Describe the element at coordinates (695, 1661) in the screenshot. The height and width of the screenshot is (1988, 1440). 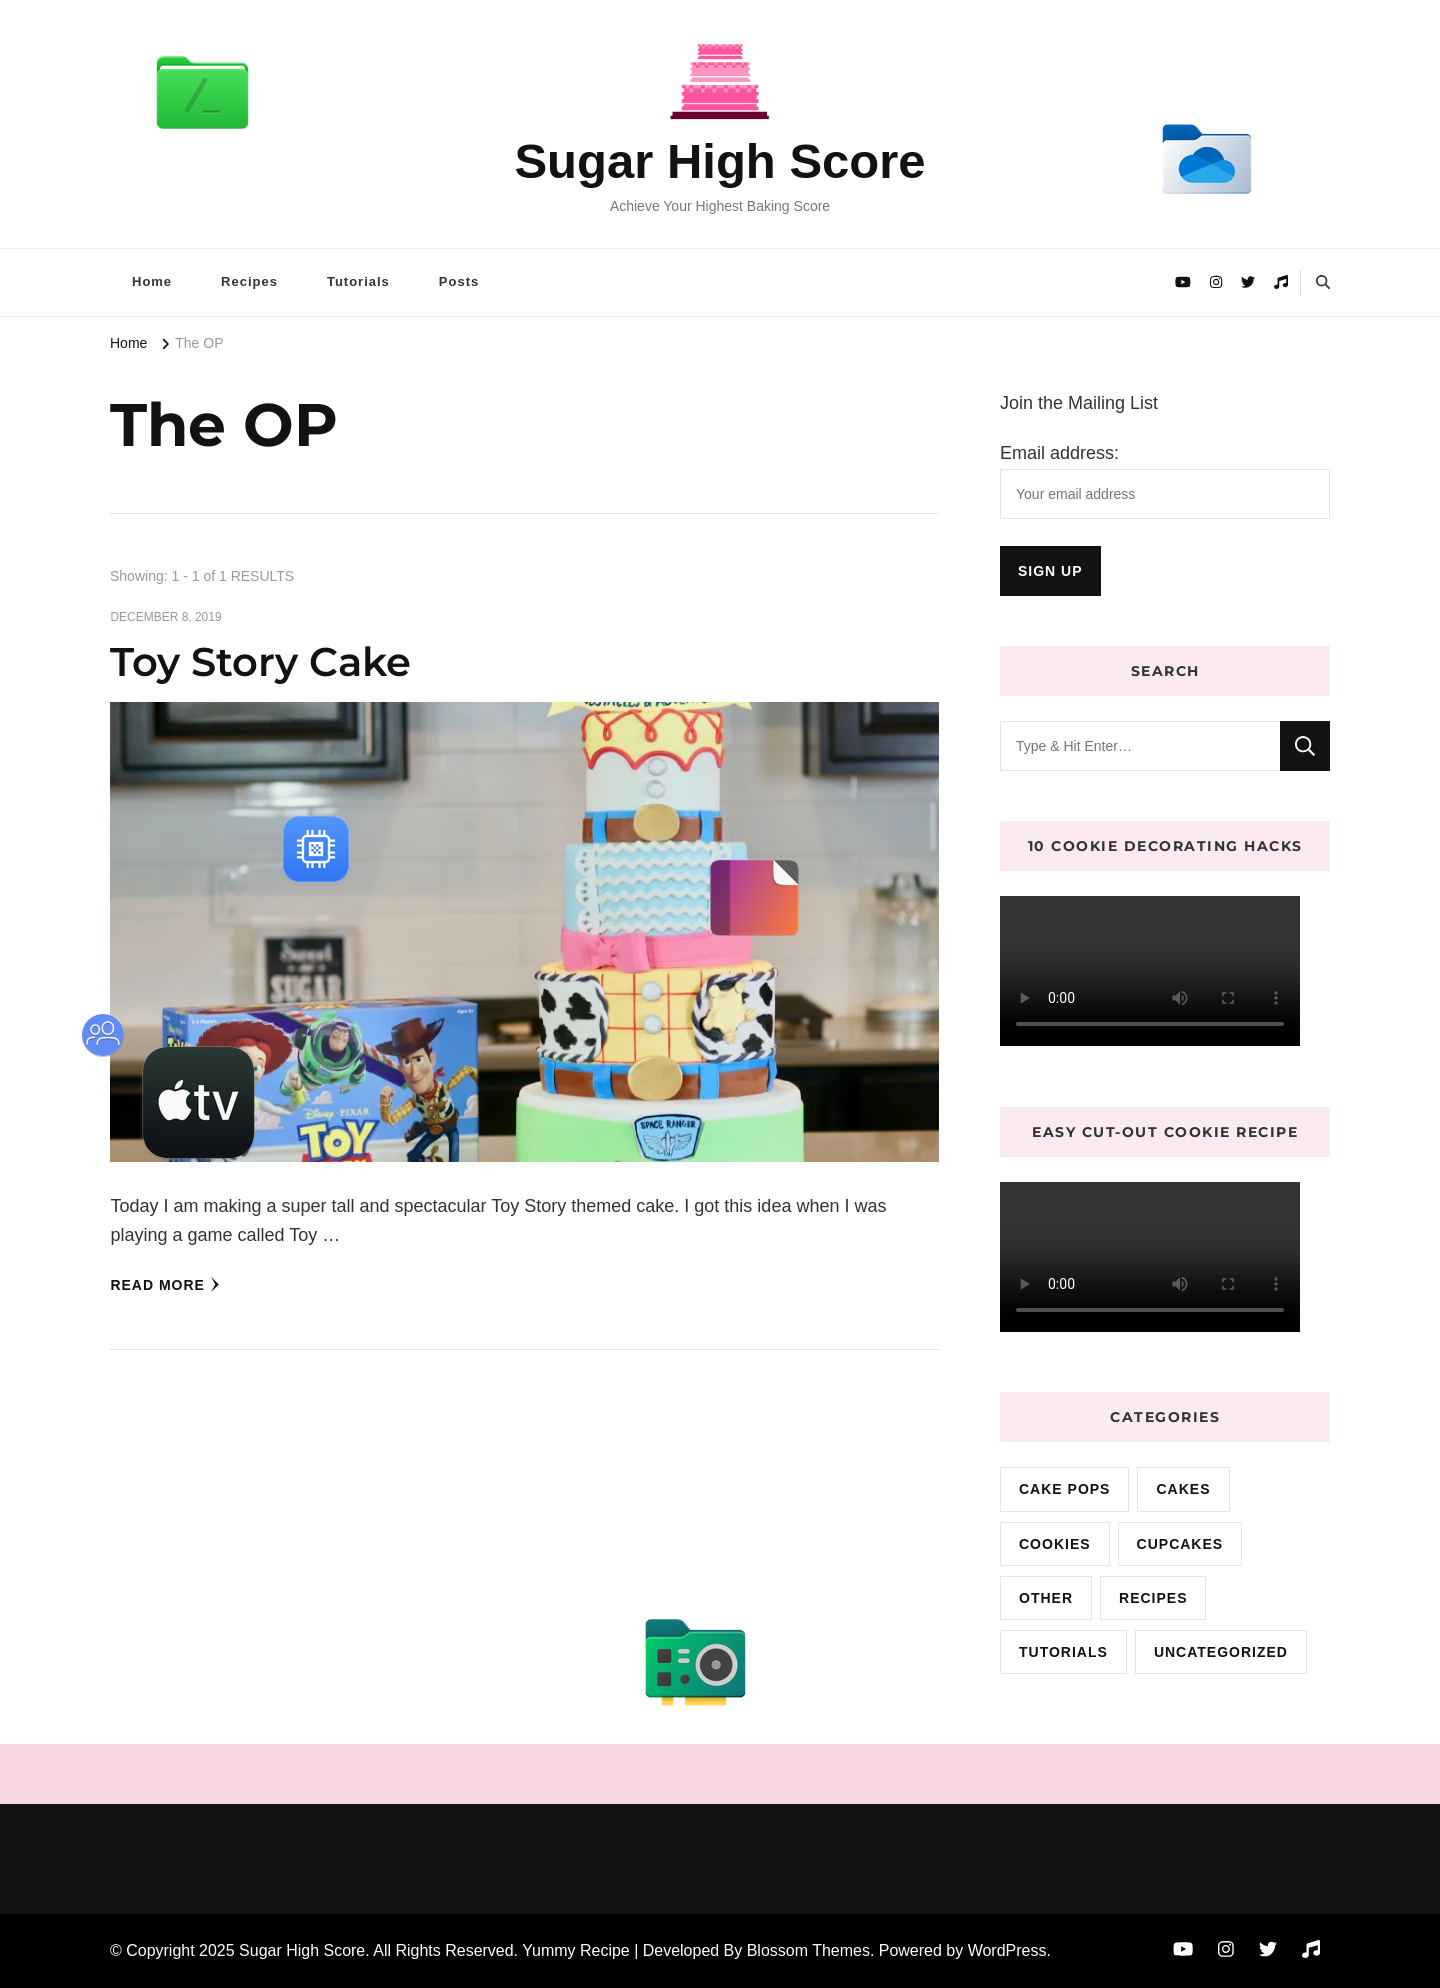
I see `open graphics or image files folder` at that location.